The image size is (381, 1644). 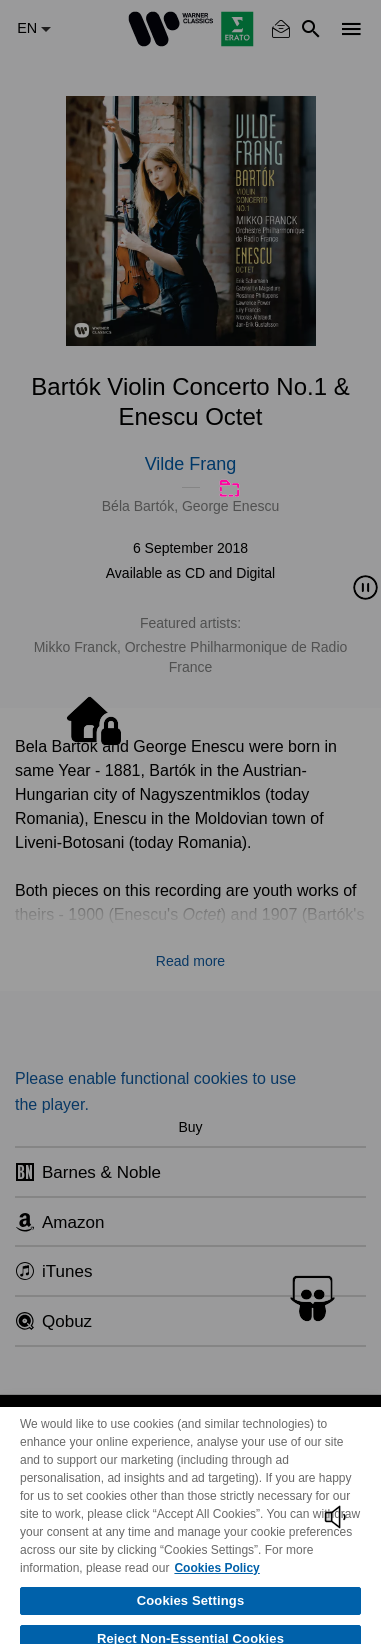 I want to click on volume set to low level, so click(x=337, y=1517).